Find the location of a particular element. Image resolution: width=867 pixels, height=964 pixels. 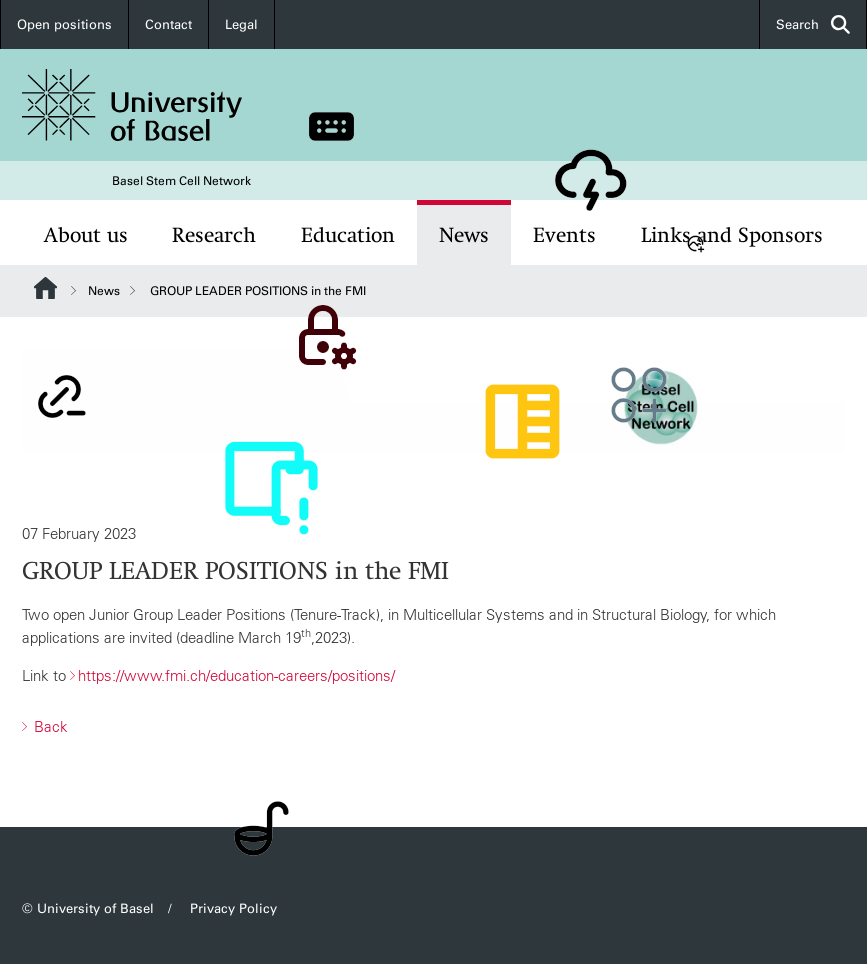

indicates stormy weather conditions is located at coordinates (589, 175).